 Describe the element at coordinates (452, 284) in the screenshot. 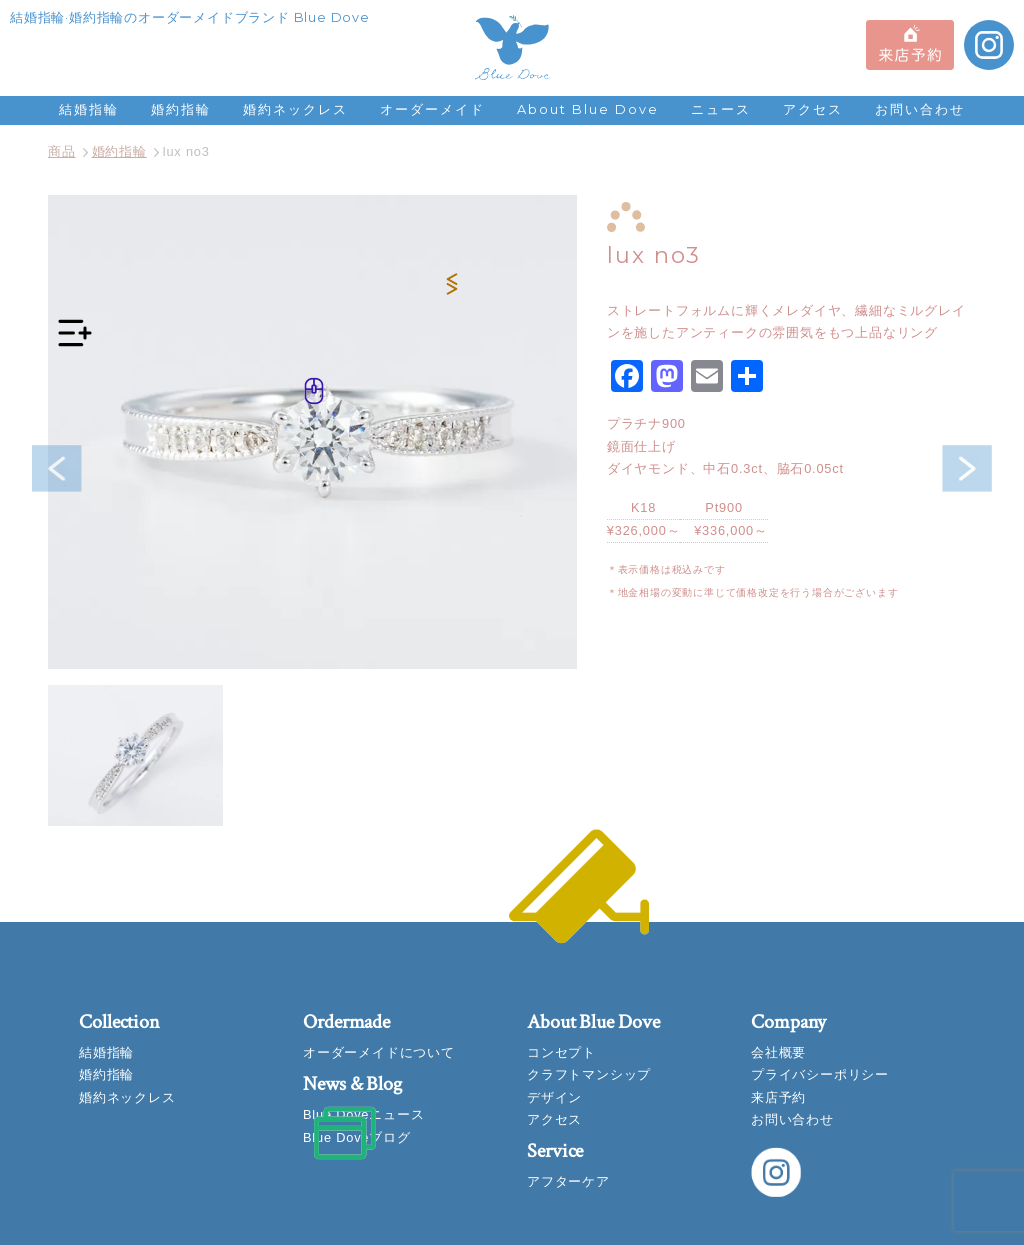

I see `open stocktwits social trading platform` at that location.